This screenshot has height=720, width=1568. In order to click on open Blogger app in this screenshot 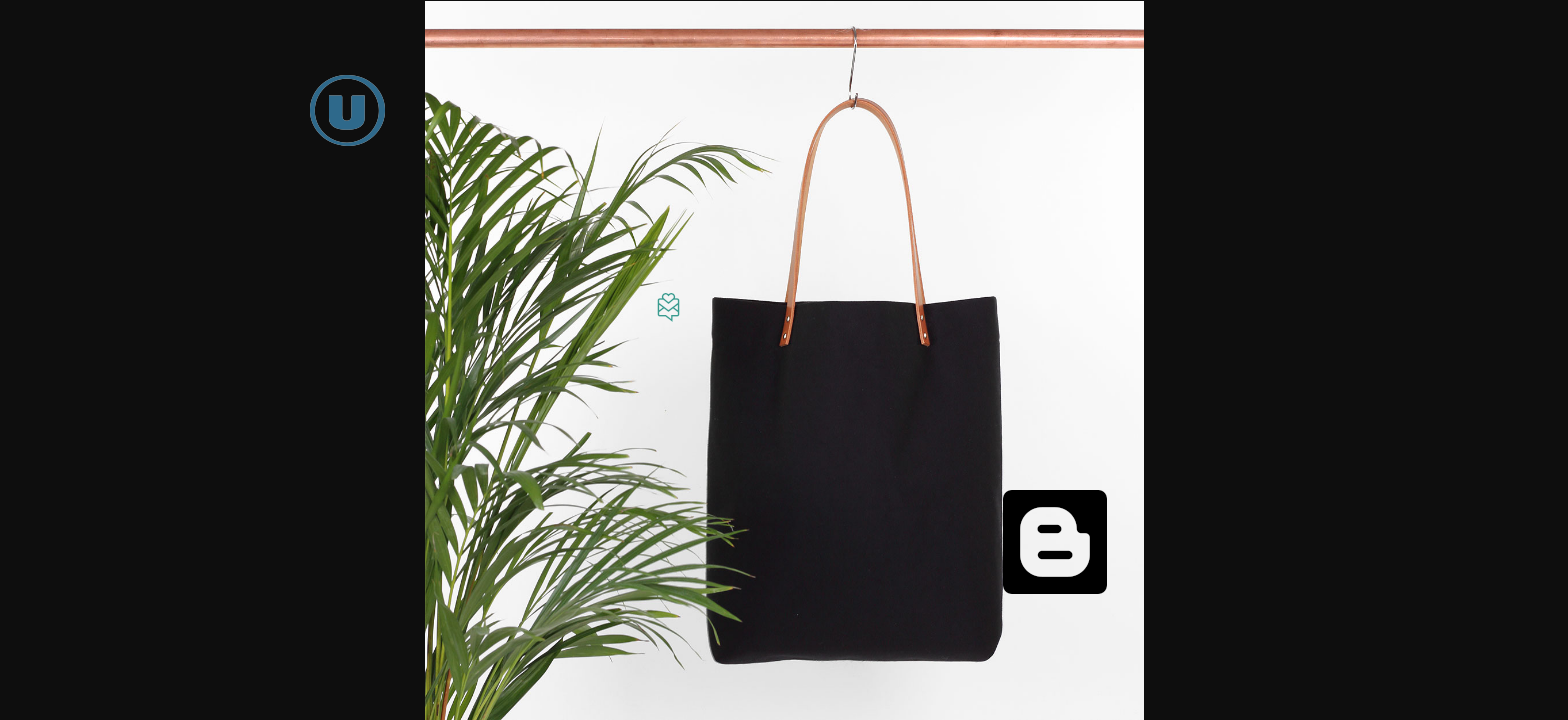, I will do `click(1055, 542)`.